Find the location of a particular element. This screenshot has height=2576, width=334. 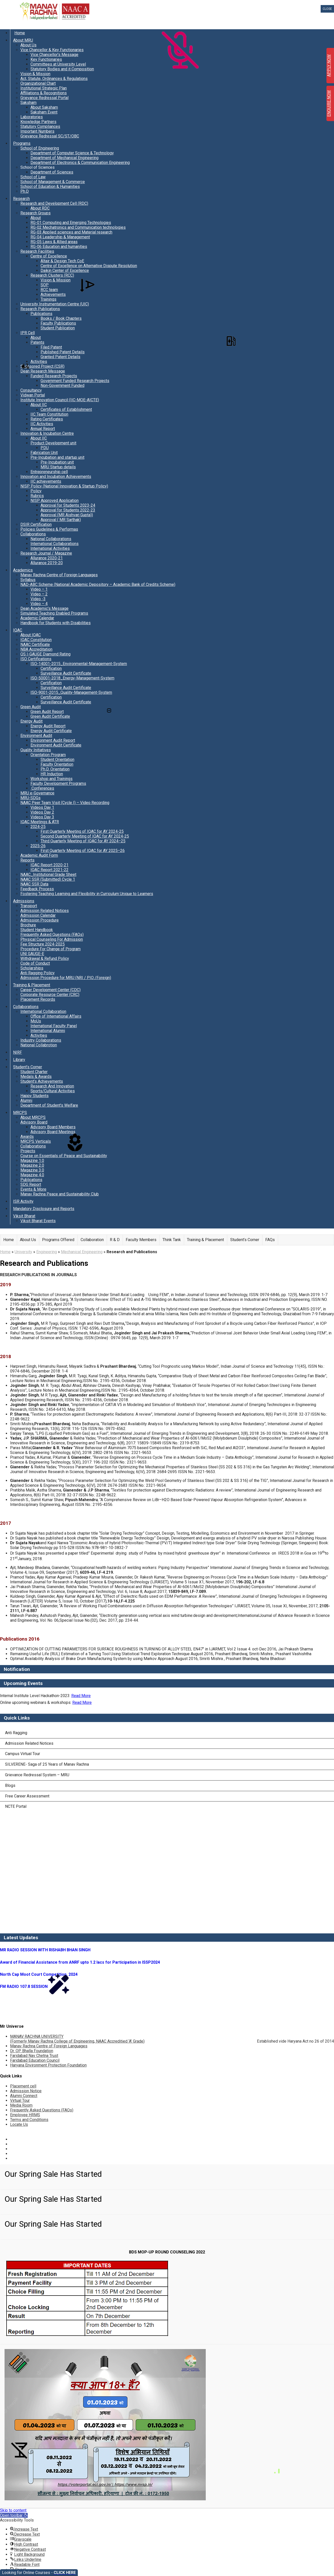

mute your microphone is located at coordinates (180, 50).